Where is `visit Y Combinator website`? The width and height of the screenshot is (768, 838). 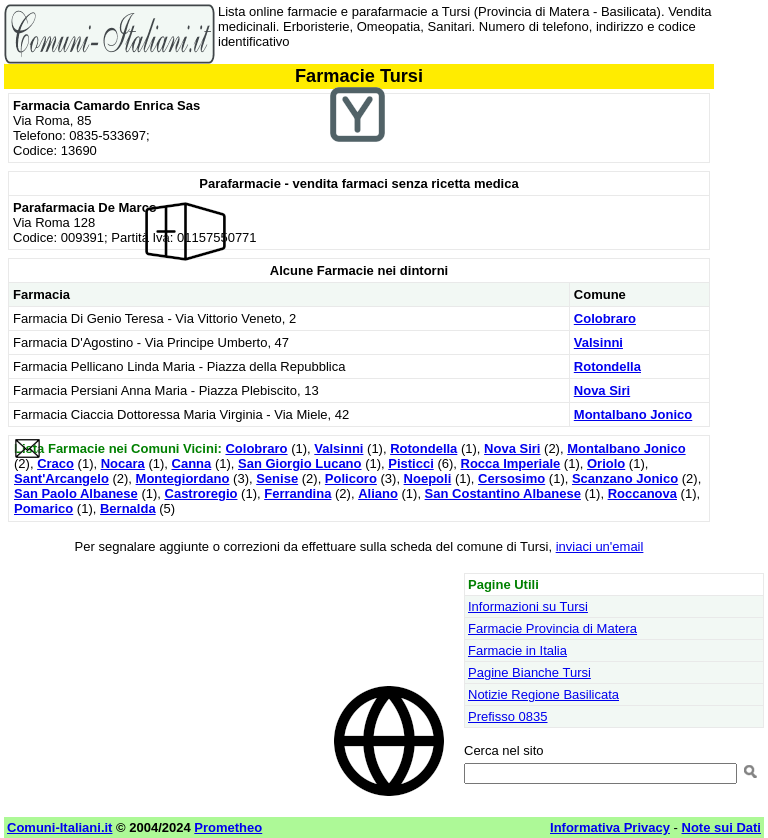
visit Y Combinator website is located at coordinates (357, 114).